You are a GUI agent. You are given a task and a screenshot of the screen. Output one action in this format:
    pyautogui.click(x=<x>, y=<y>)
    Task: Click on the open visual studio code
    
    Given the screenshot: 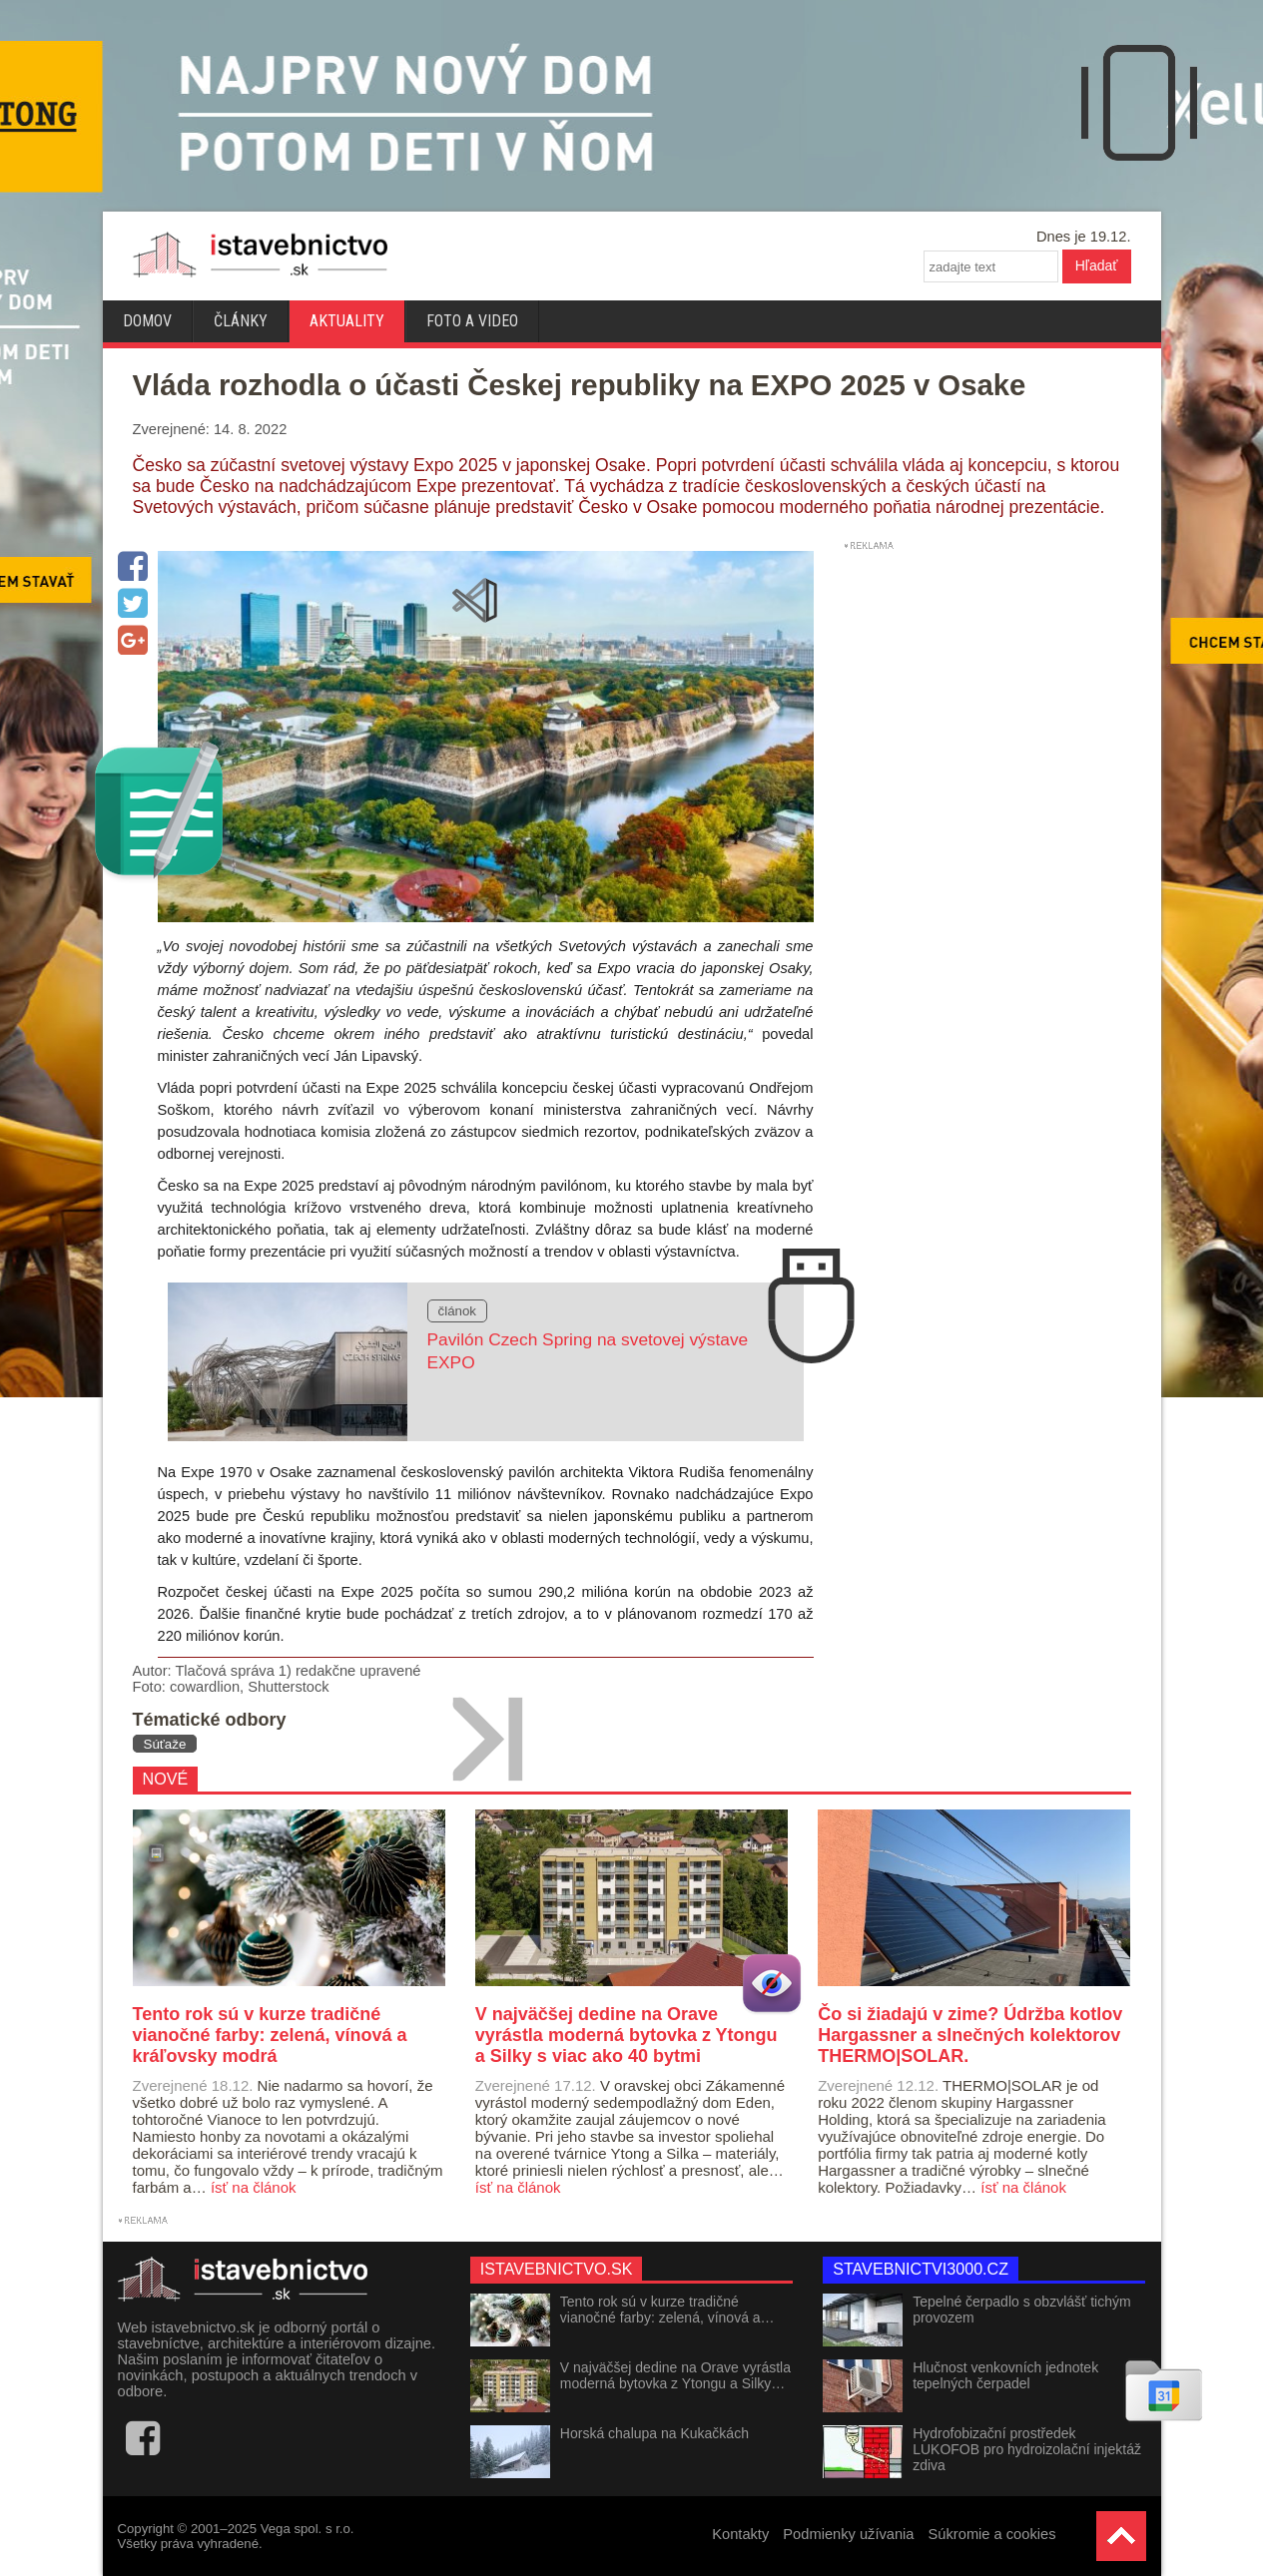 What is the action you would take?
    pyautogui.click(x=474, y=600)
    